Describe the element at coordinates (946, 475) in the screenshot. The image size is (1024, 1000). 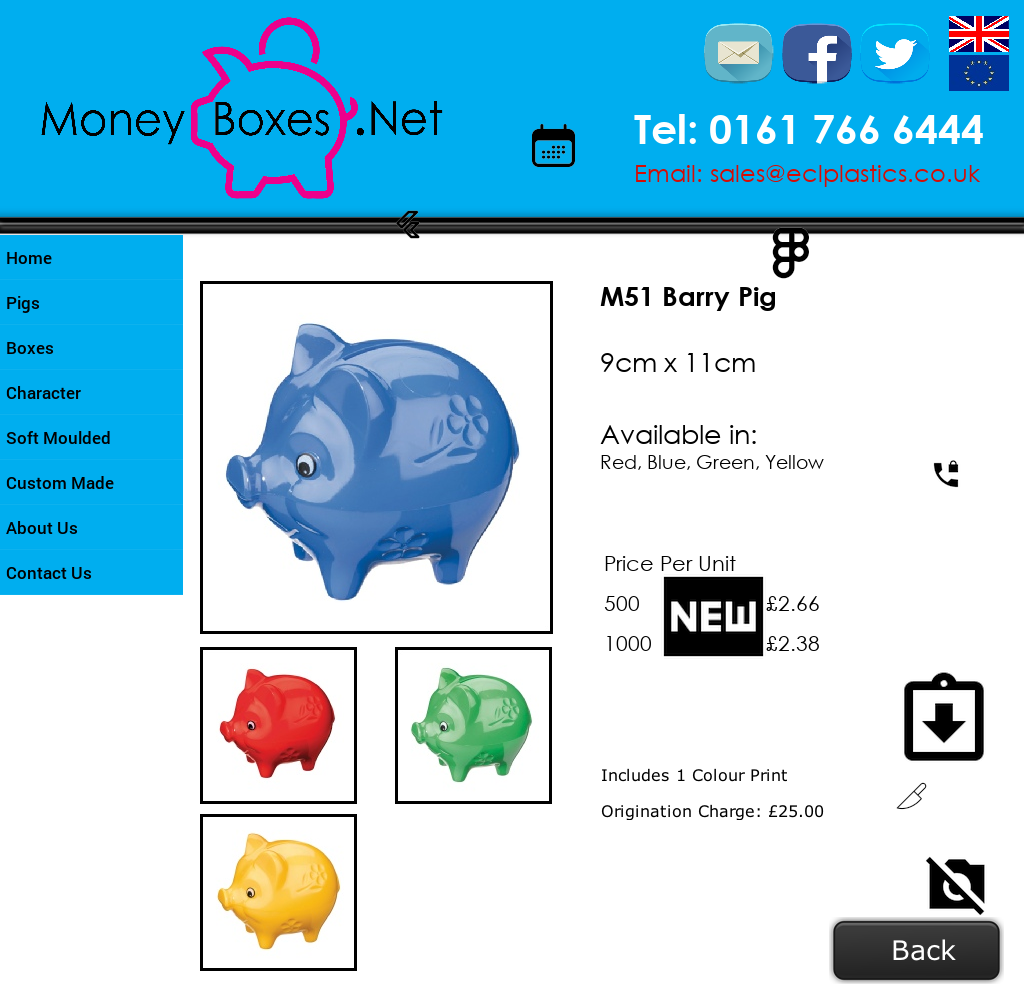
I see `indicates phone is locked during a call` at that location.